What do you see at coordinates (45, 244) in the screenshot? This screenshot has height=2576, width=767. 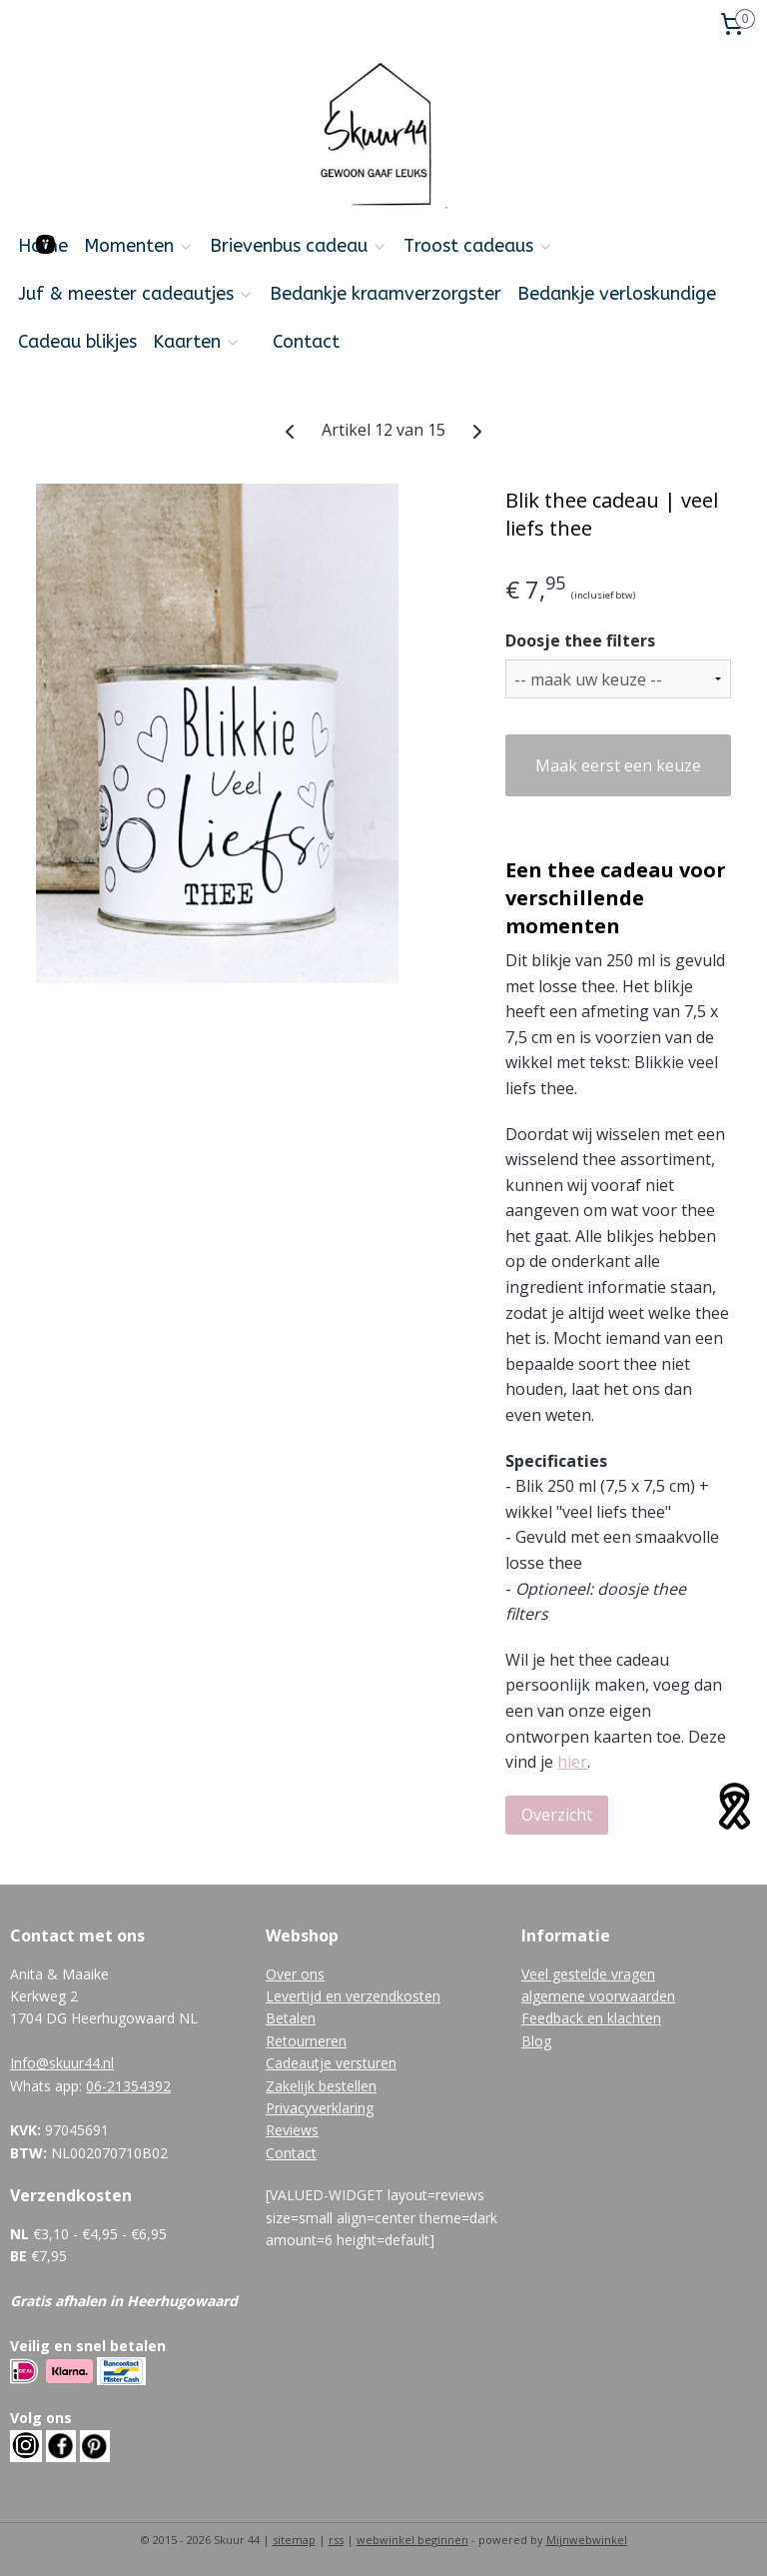 I see `indicates a verified status or badge` at bounding box center [45, 244].